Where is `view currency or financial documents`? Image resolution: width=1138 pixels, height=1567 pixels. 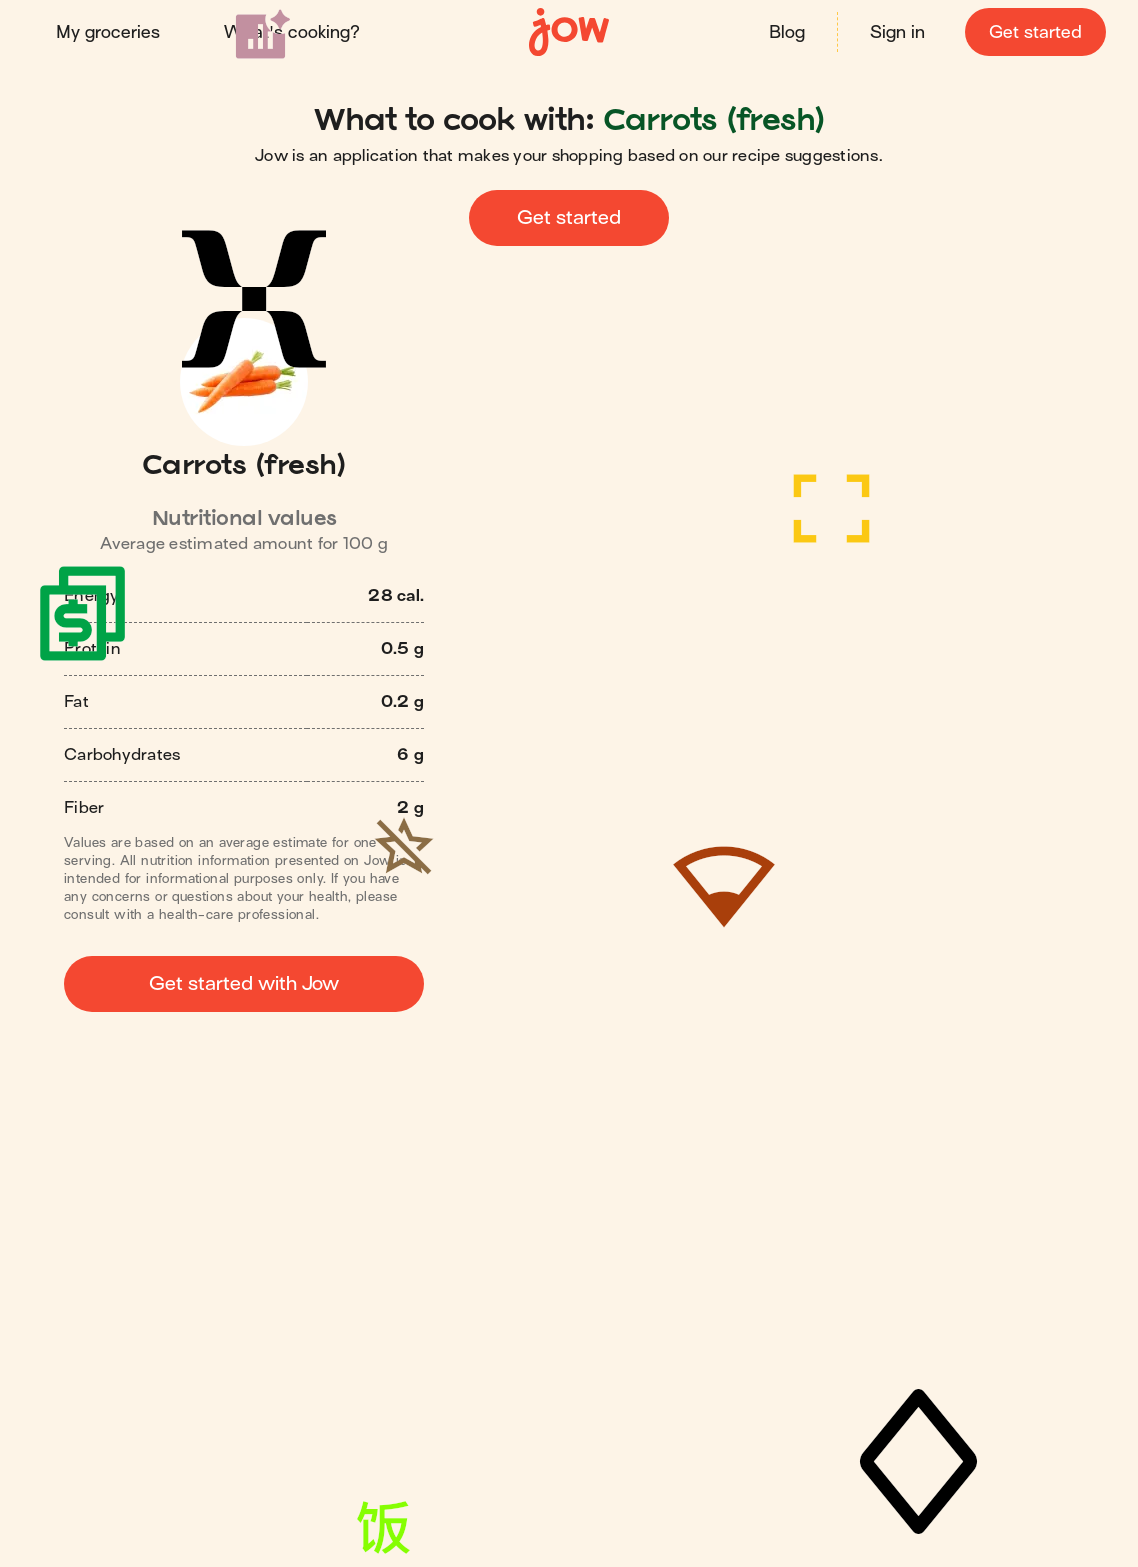
view currency or financial documents is located at coordinates (82, 613).